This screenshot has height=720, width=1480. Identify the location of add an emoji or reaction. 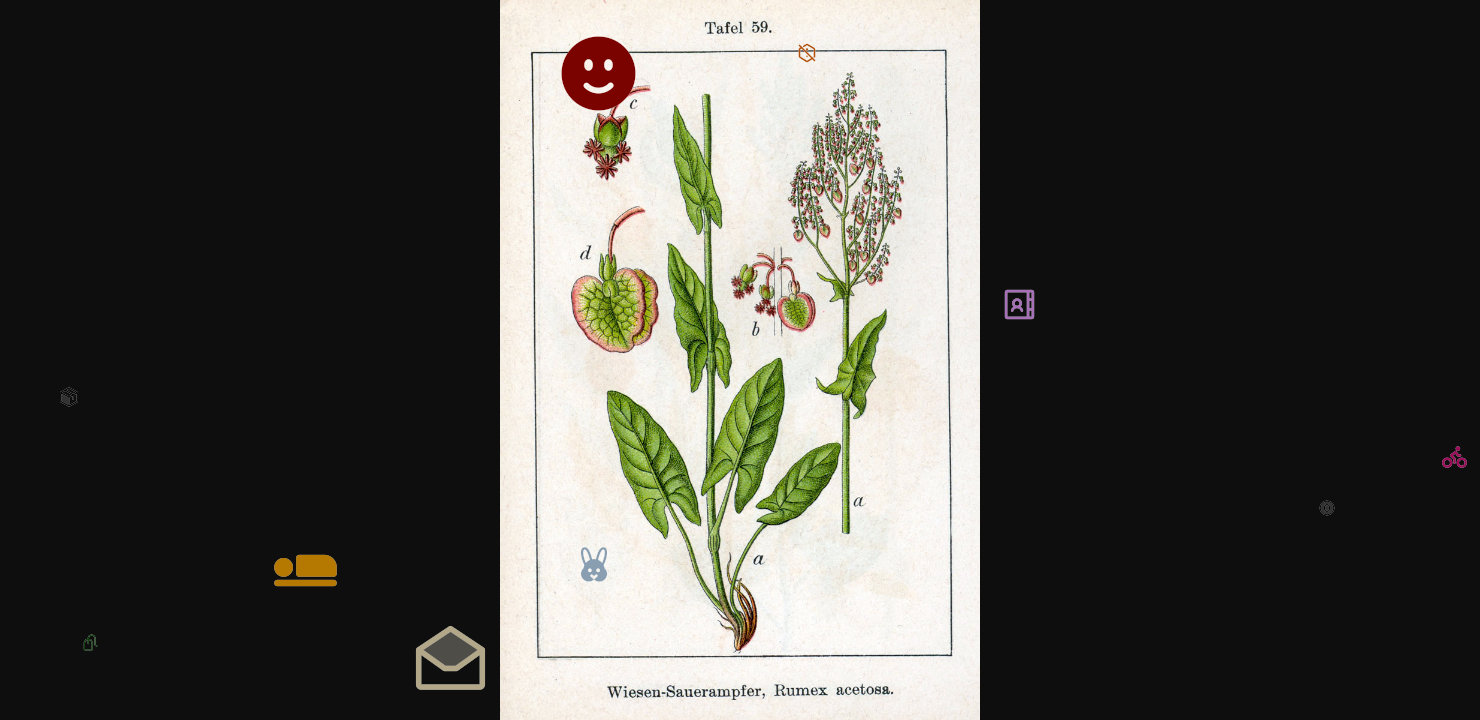
(598, 73).